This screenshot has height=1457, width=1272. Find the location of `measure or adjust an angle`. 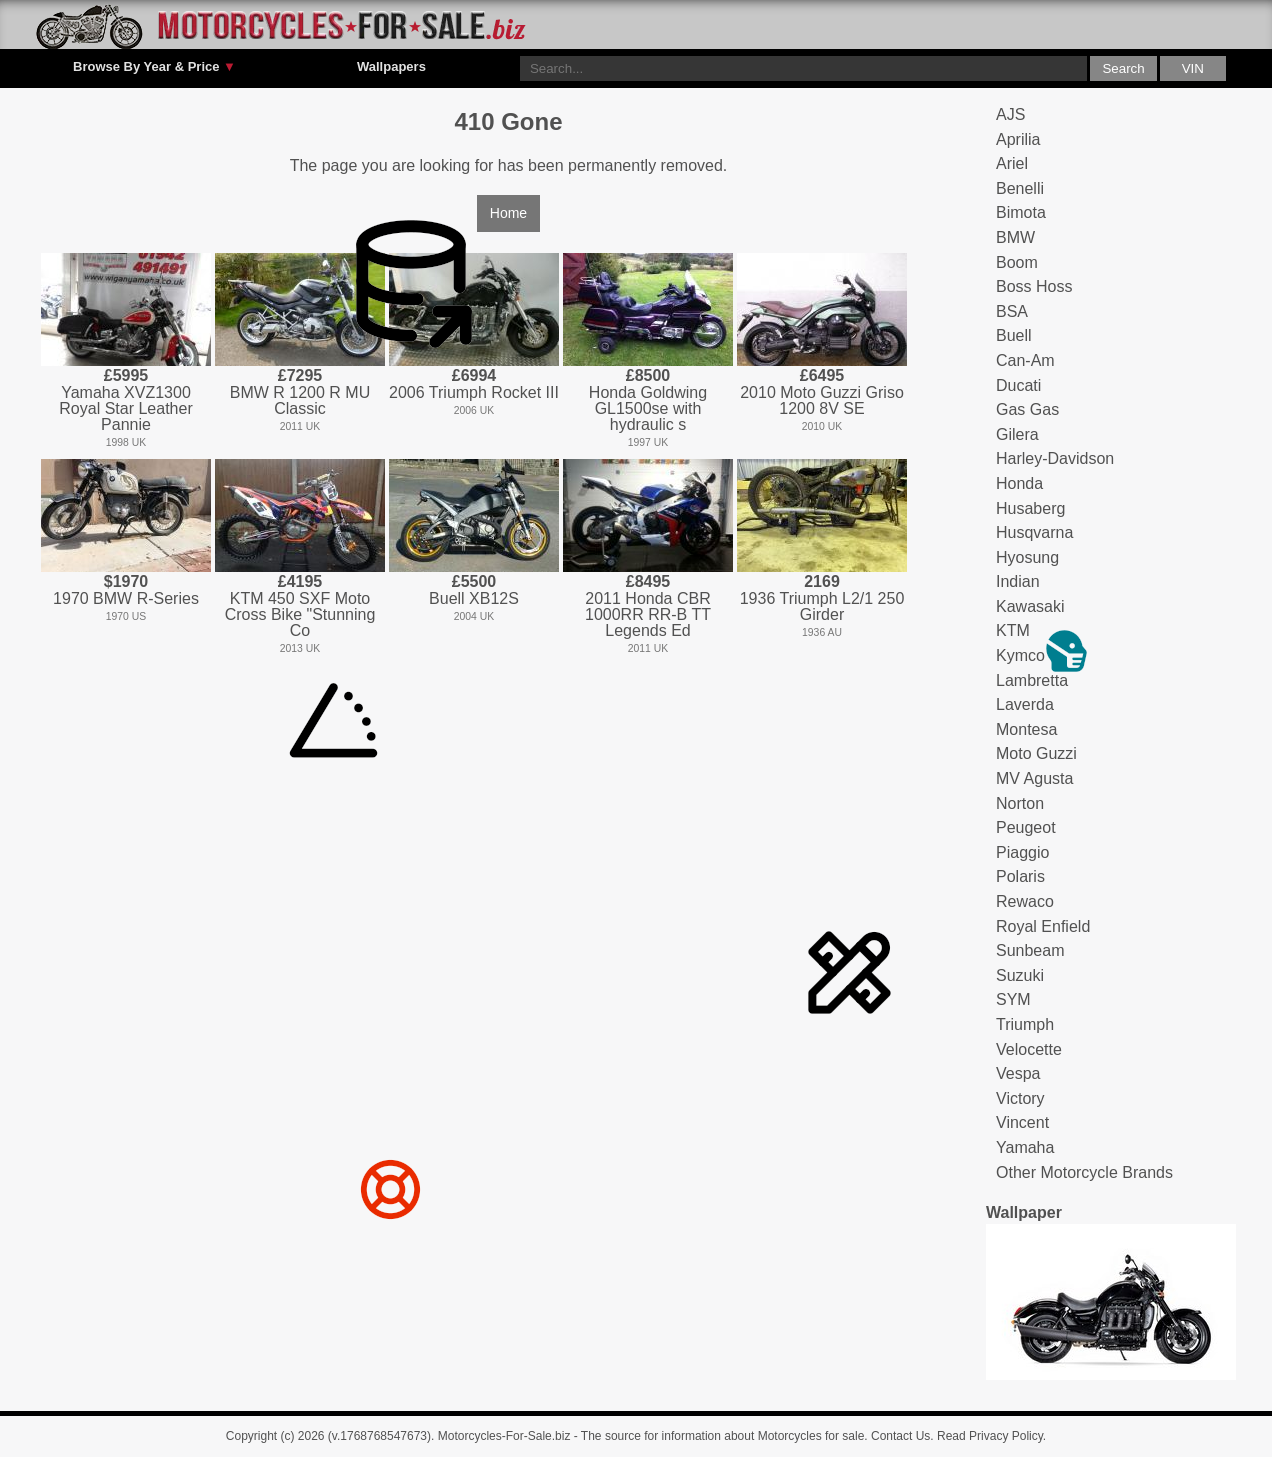

measure or adjust an angle is located at coordinates (333, 722).